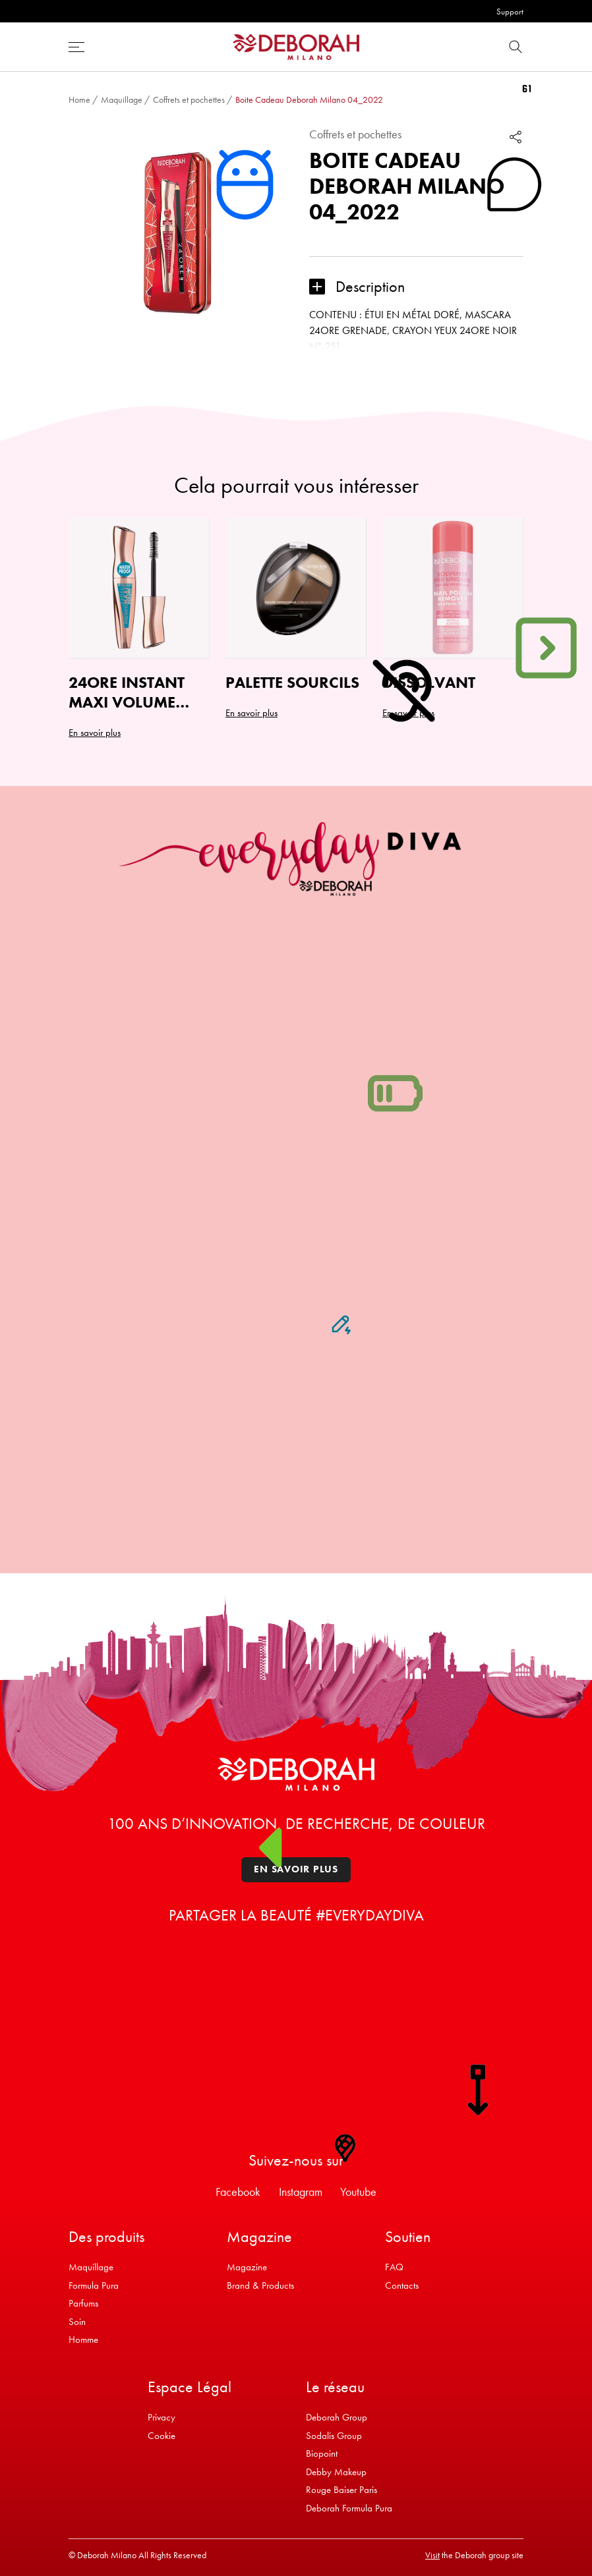 This screenshot has width=592, height=2576. I want to click on mute audio or disable listening, so click(403, 690).